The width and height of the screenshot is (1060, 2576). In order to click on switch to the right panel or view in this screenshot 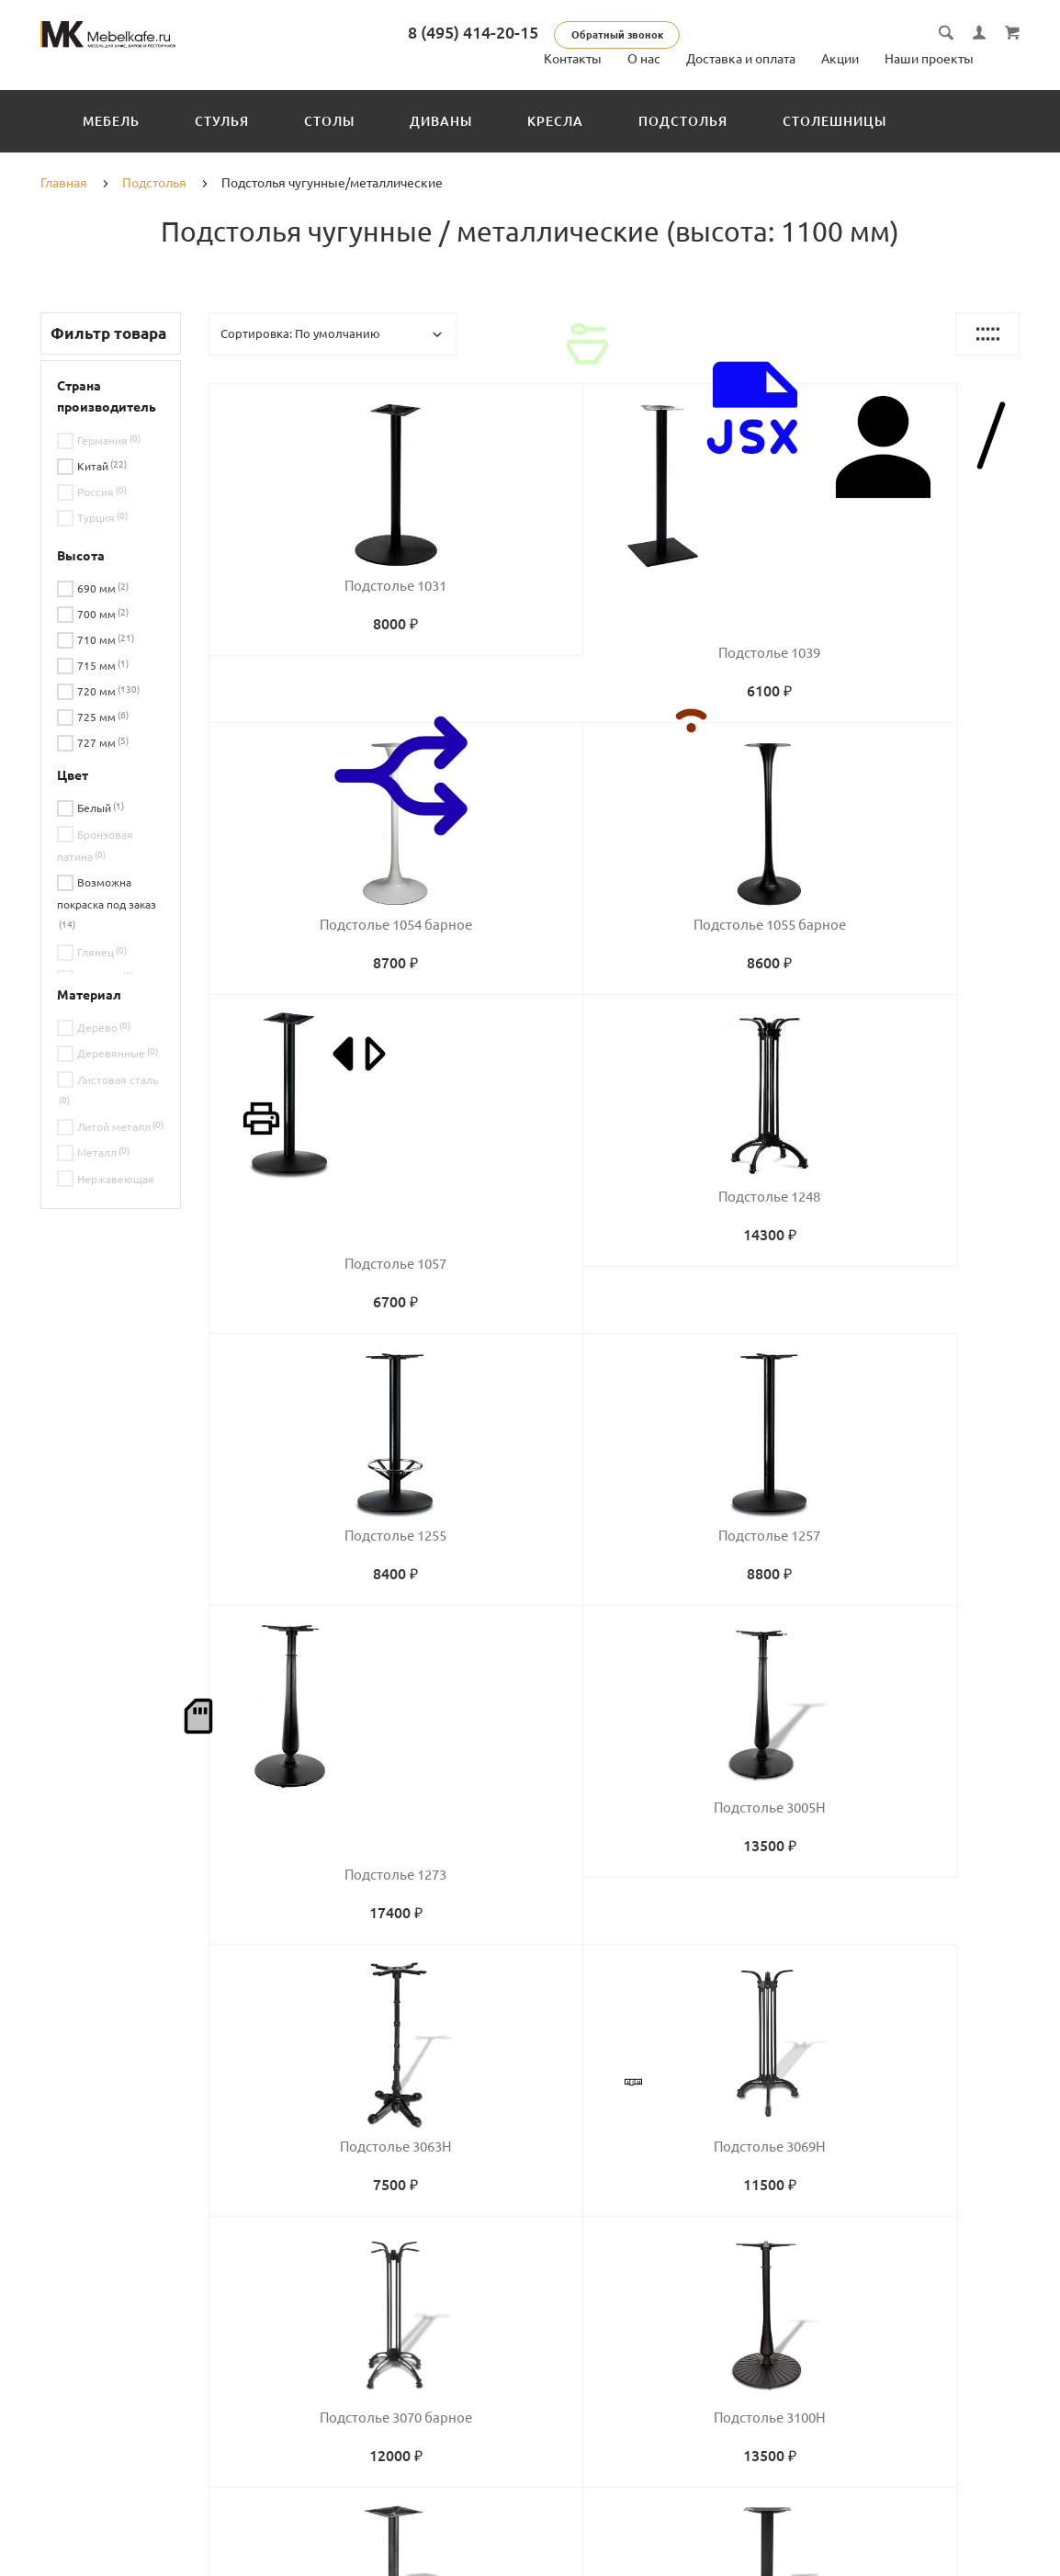, I will do `click(359, 1054)`.